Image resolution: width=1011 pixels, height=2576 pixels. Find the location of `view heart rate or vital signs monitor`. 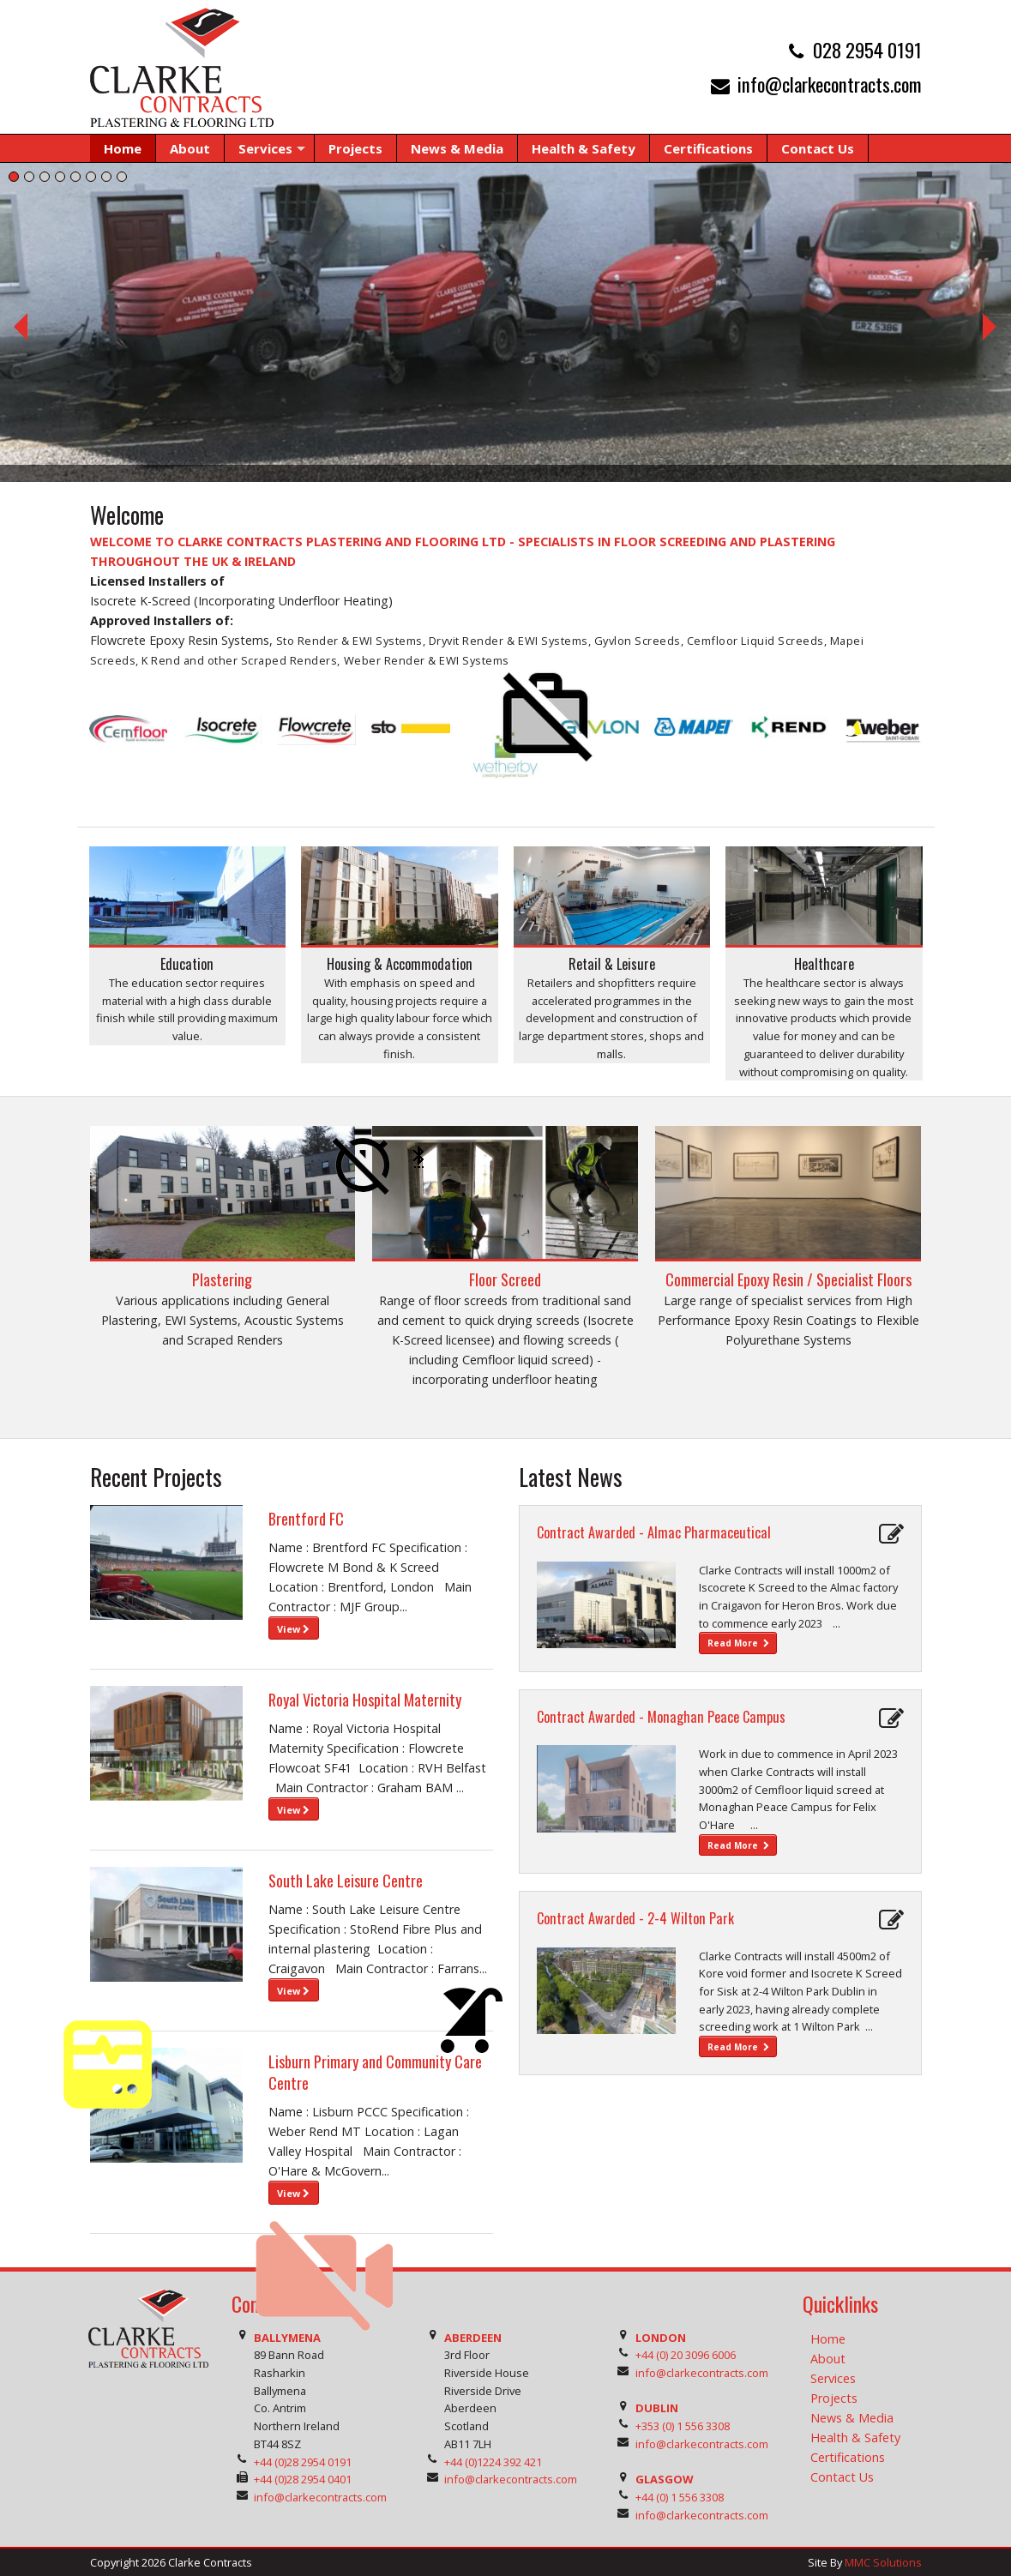

view heart rate or vital signs monitor is located at coordinates (107, 2064).